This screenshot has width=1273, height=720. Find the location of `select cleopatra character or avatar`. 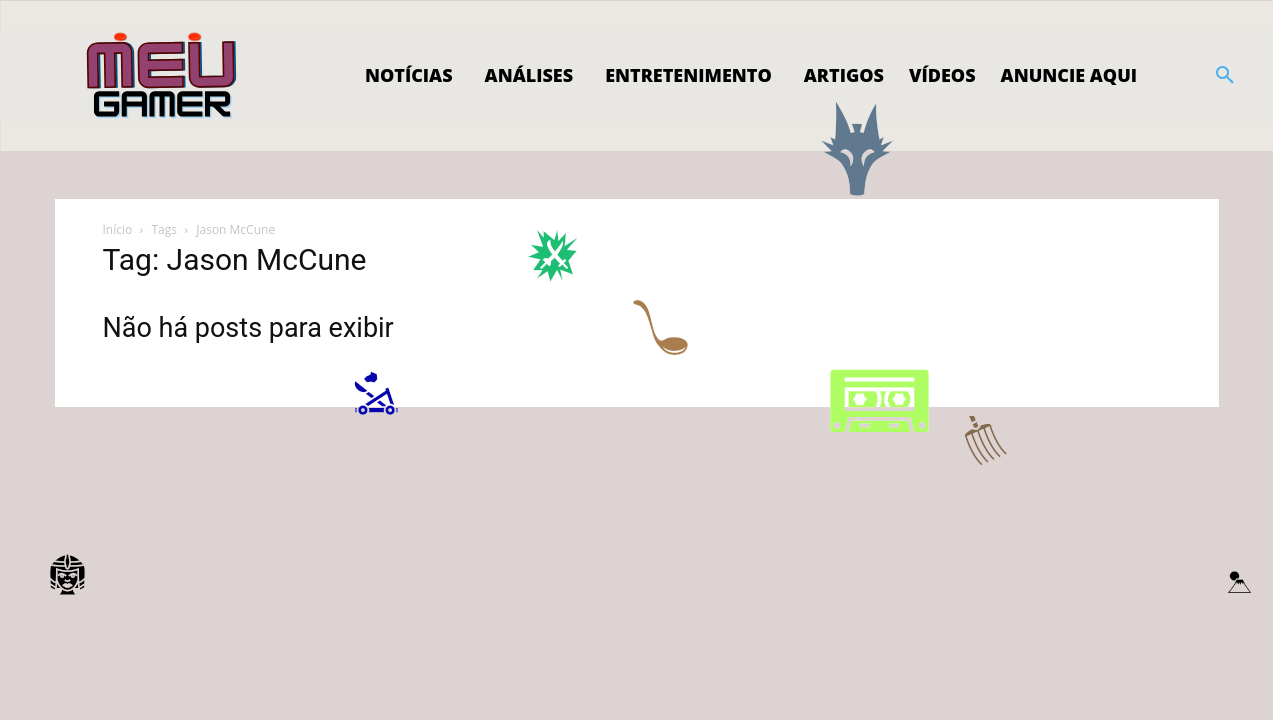

select cleopatra character or avatar is located at coordinates (67, 574).